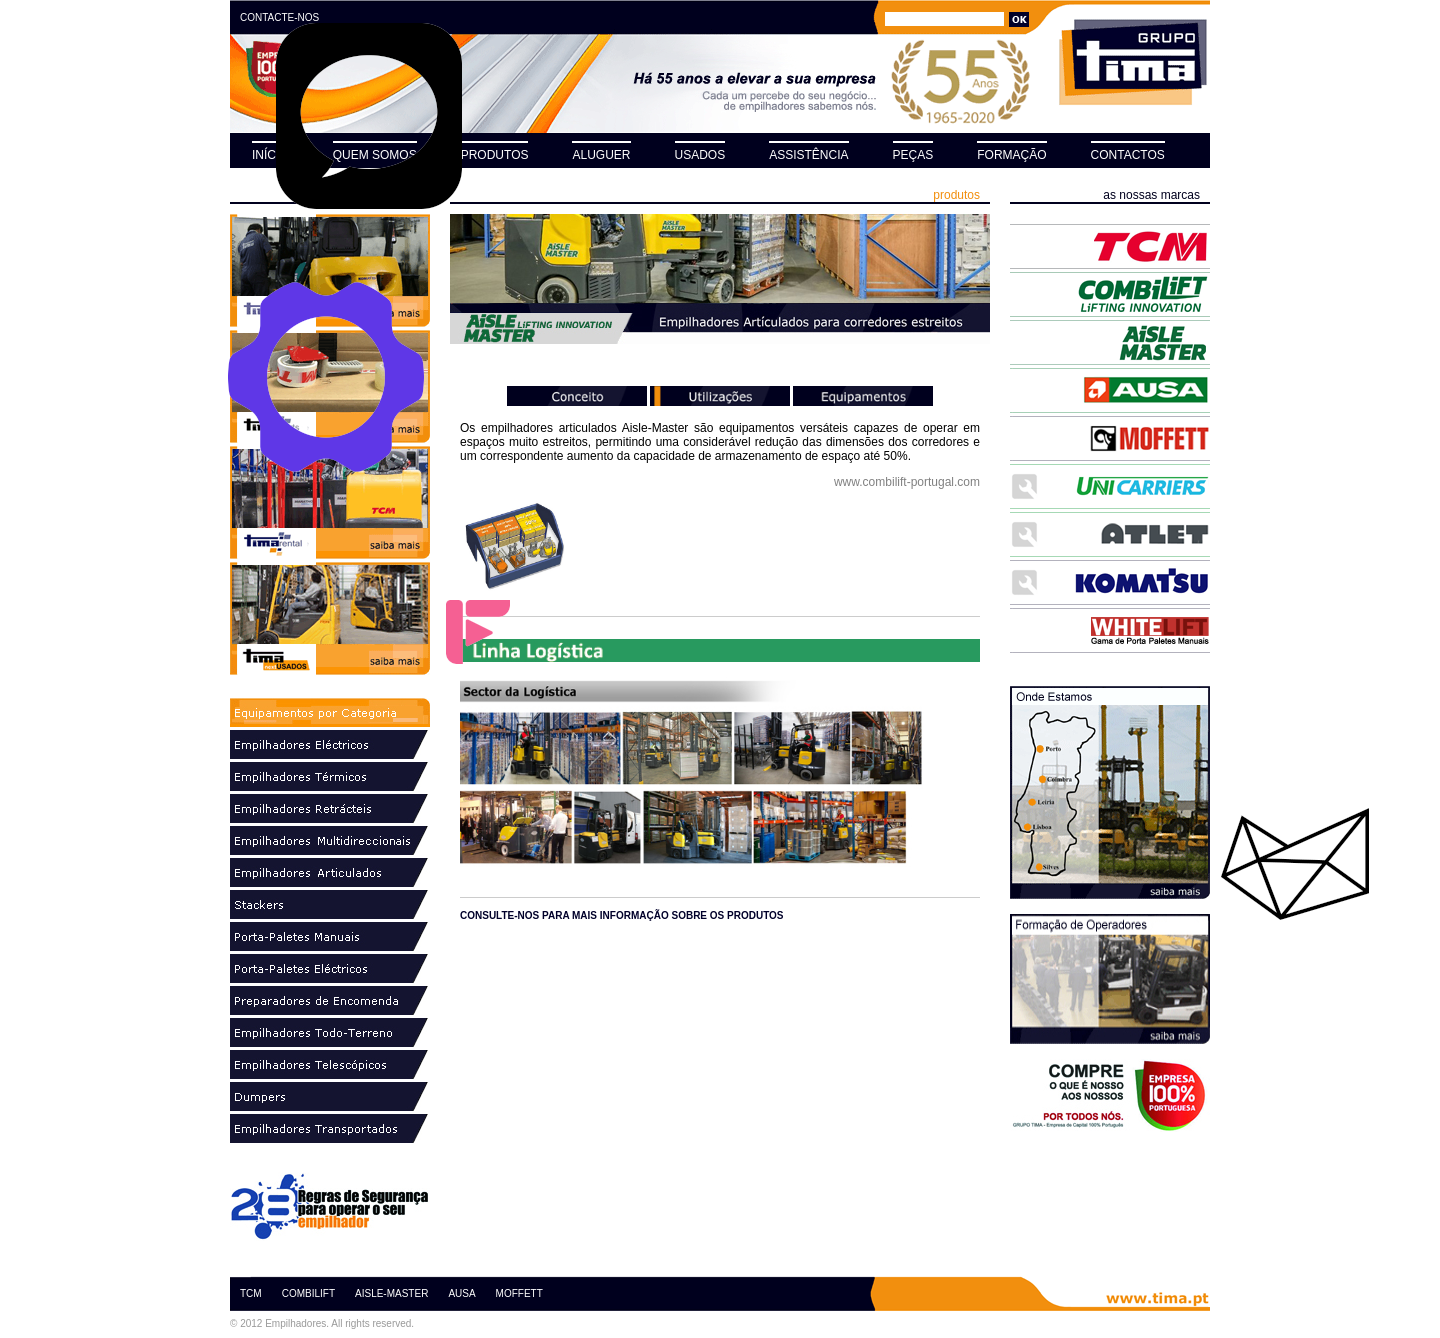  Describe the element at coordinates (369, 116) in the screenshot. I see `open iMessage app` at that location.